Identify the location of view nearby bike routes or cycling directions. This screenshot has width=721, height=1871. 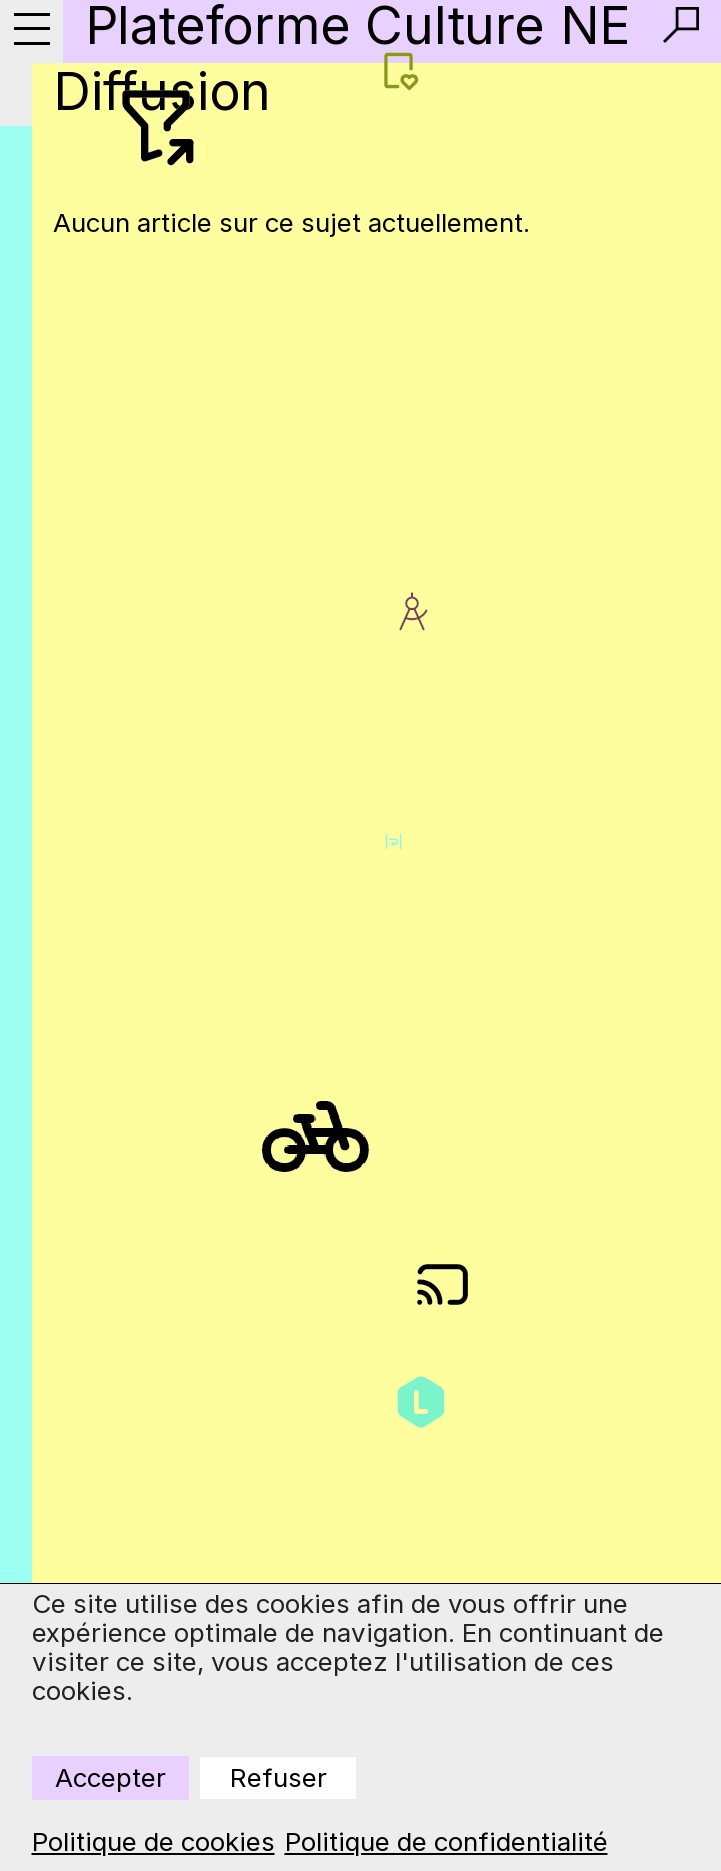
(315, 1136).